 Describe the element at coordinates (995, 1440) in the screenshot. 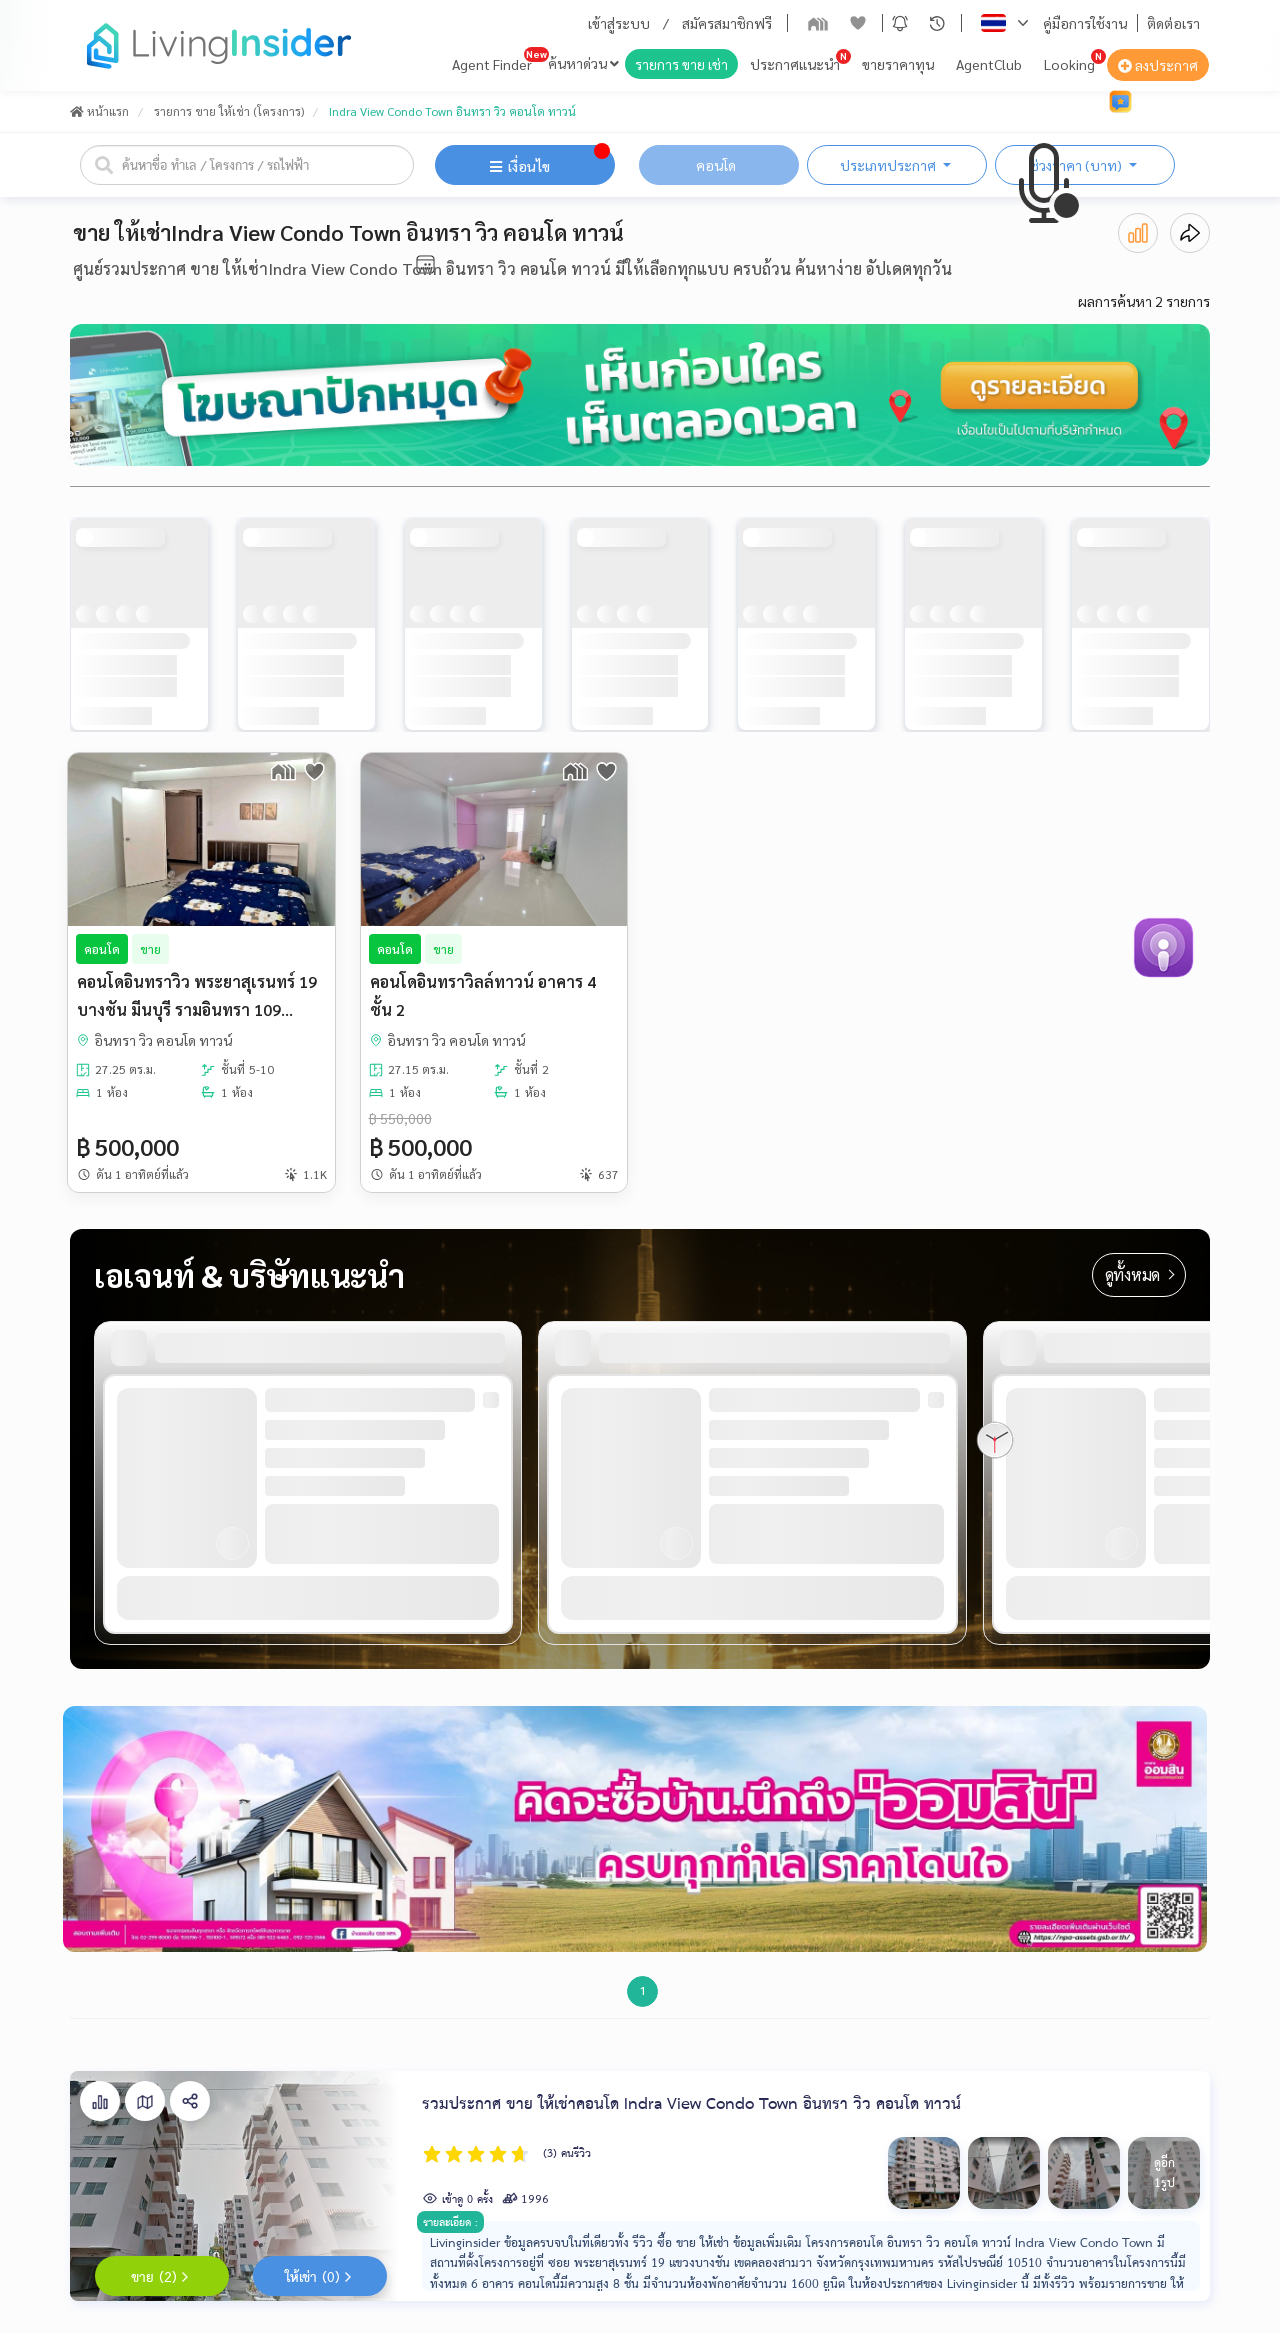

I see `access date and time settings` at that location.